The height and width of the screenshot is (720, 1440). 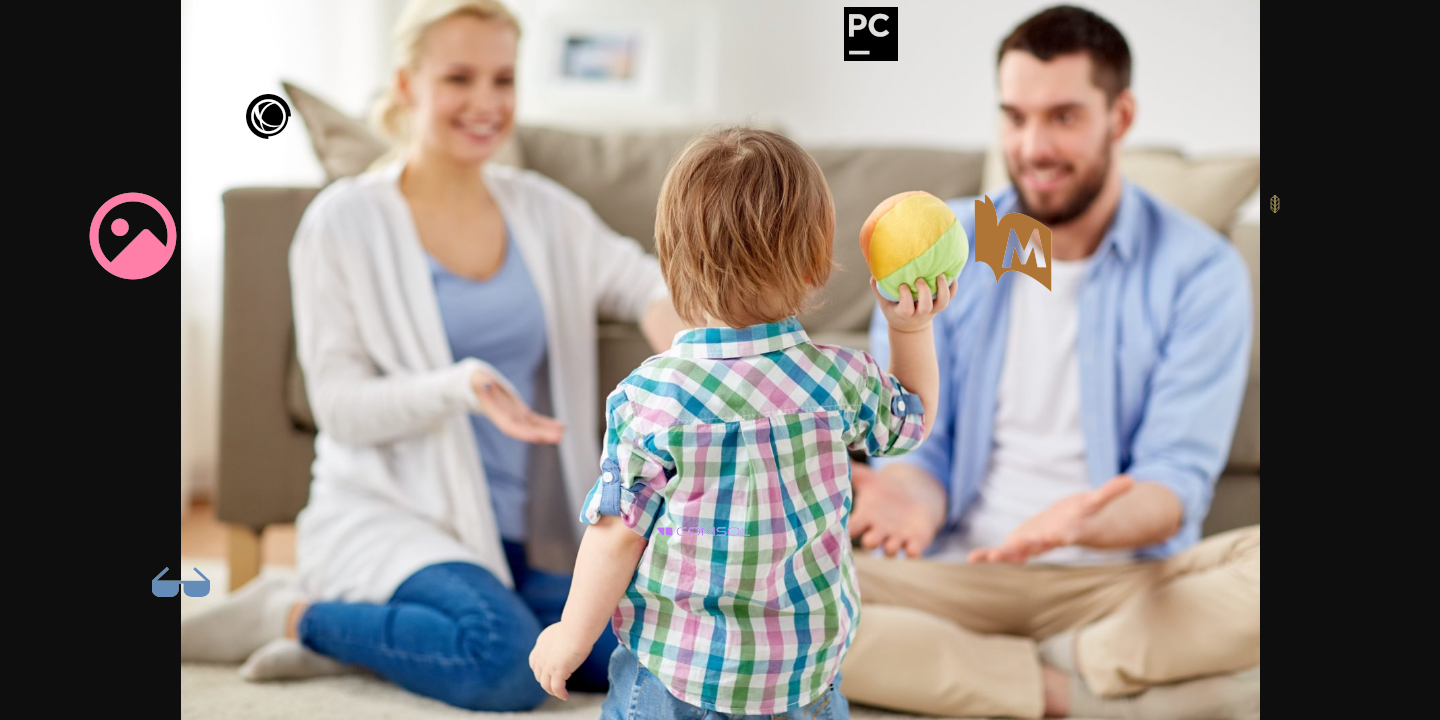 I want to click on visit freelancermap website or platform, so click(x=268, y=116).